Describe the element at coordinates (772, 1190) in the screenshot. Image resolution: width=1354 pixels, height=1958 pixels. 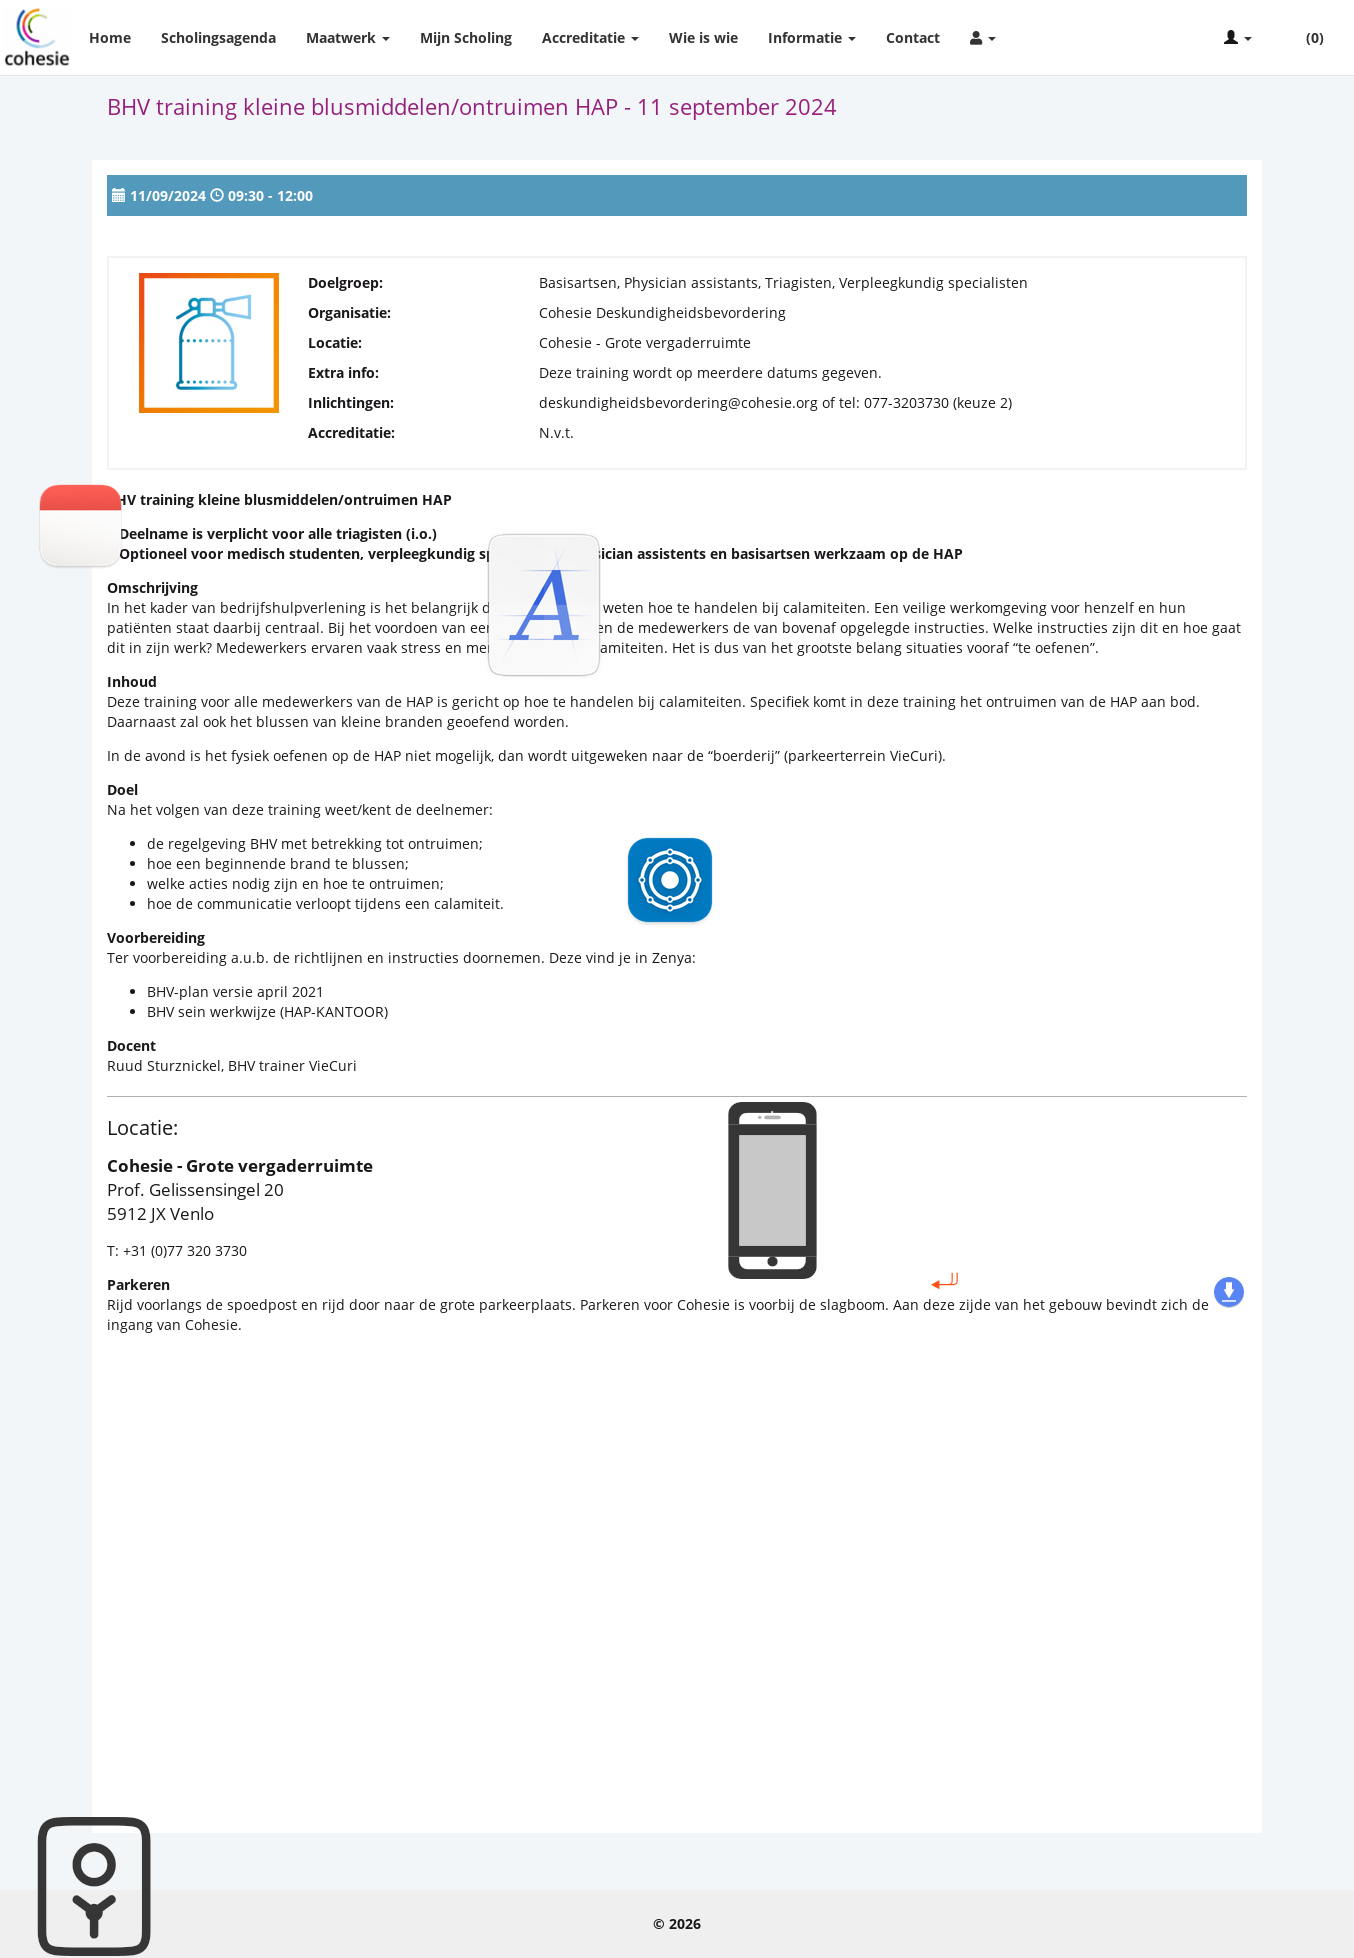
I see `indicates a connected multimedia device` at that location.